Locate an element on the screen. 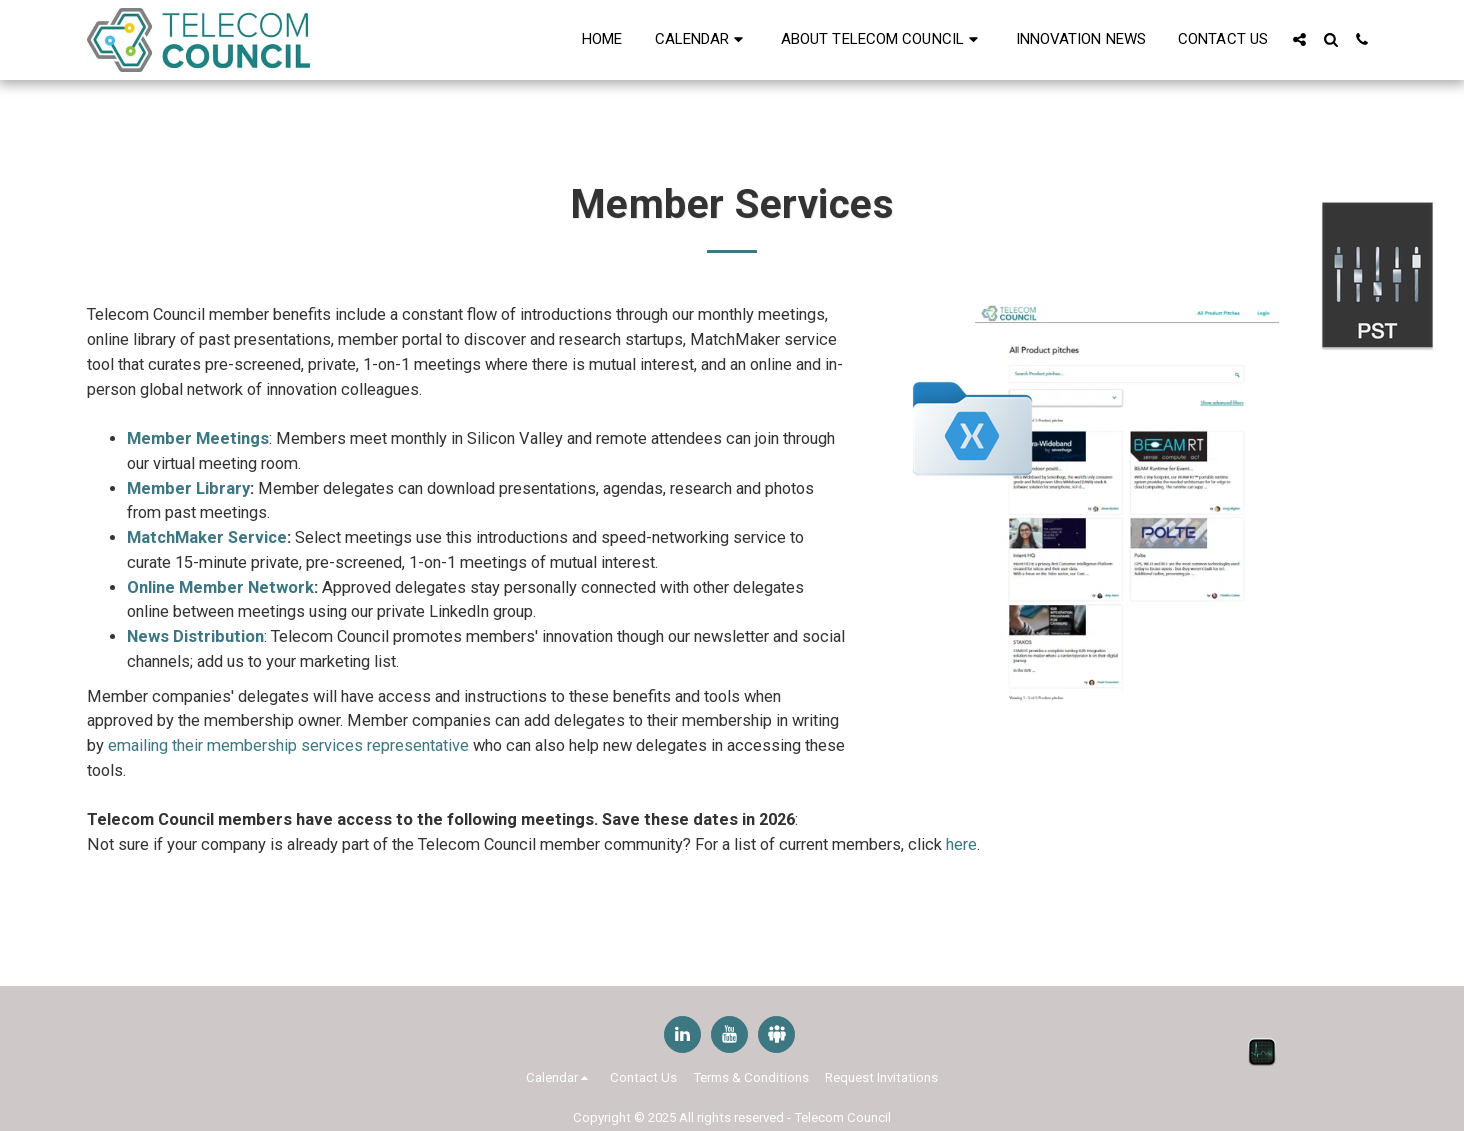  open activity monitor to view system processes is located at coordinates (1262, 1052).